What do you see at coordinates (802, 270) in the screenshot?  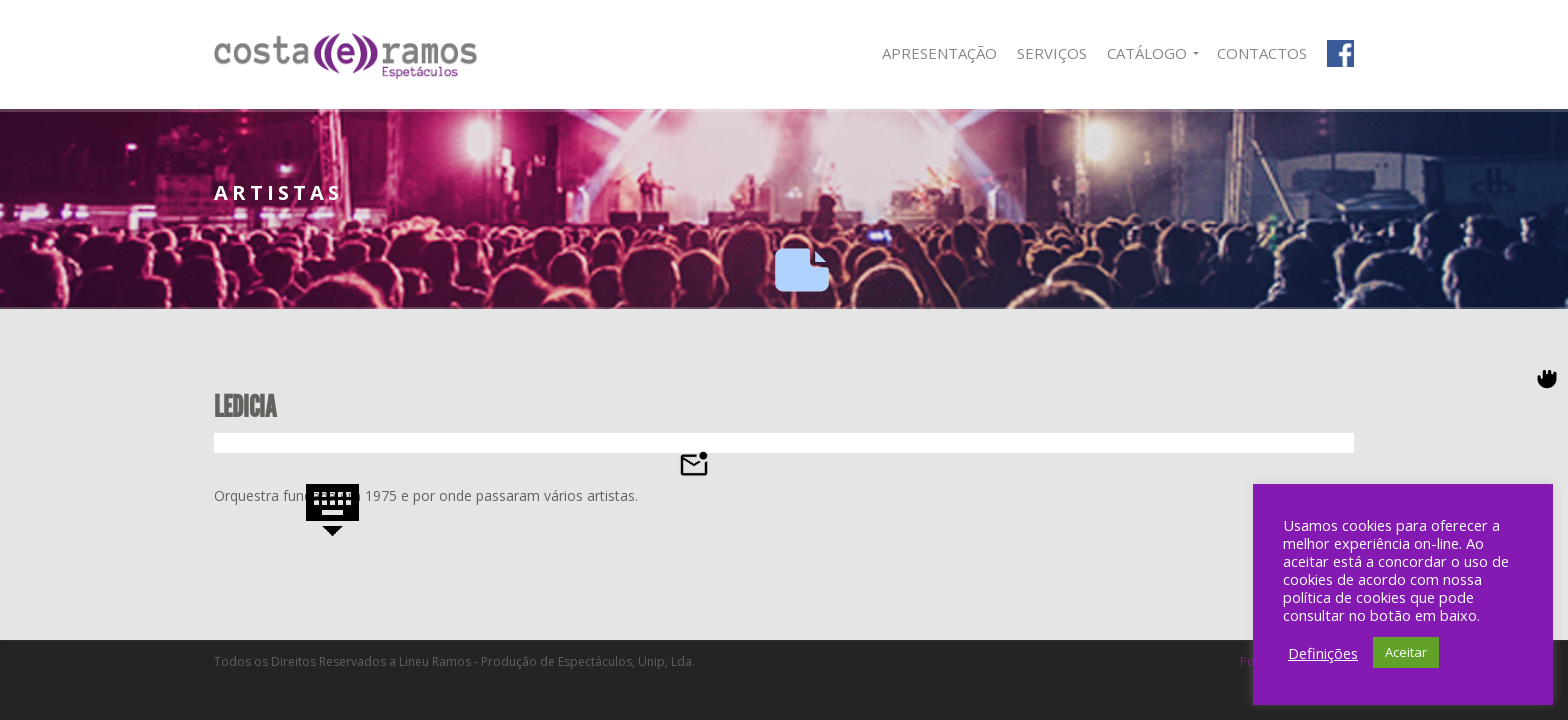 I see `view document in landscape orientation` at bounding box center [802, 270].